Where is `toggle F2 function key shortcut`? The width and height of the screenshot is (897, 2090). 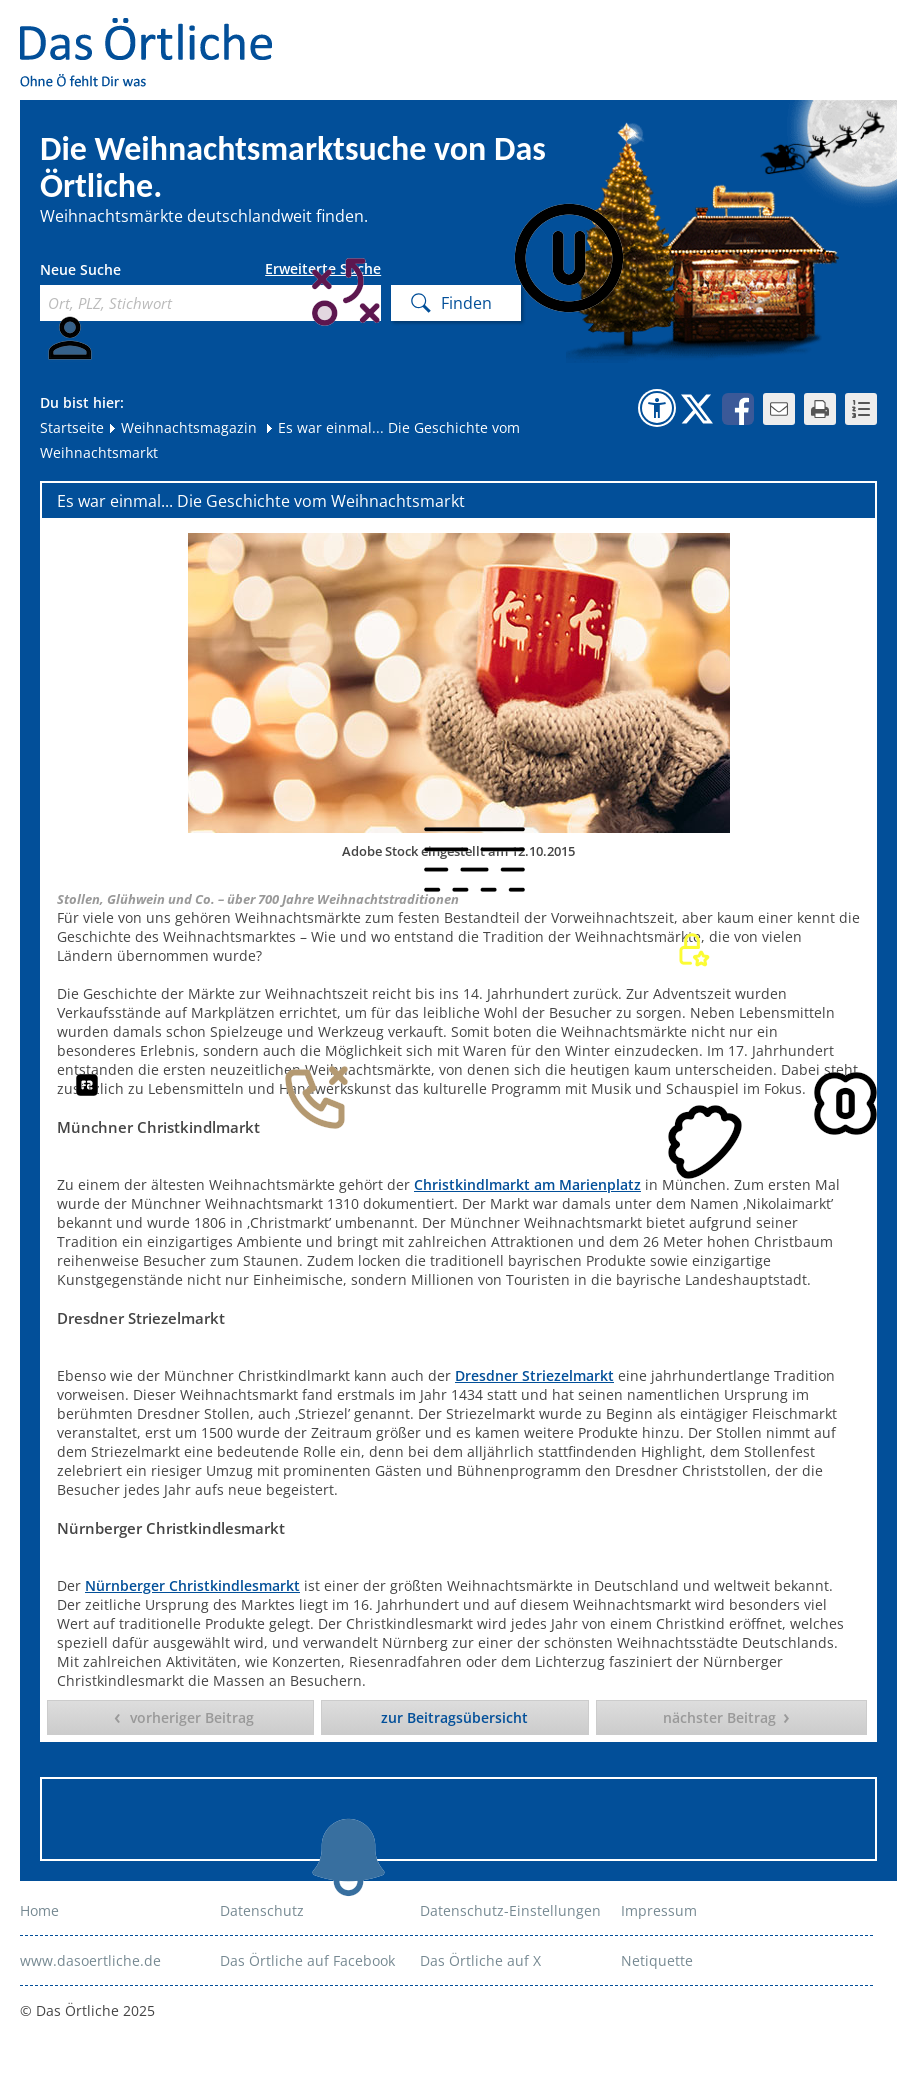
toggle F2 function key shortcut is located at coordinates (87, 1085).